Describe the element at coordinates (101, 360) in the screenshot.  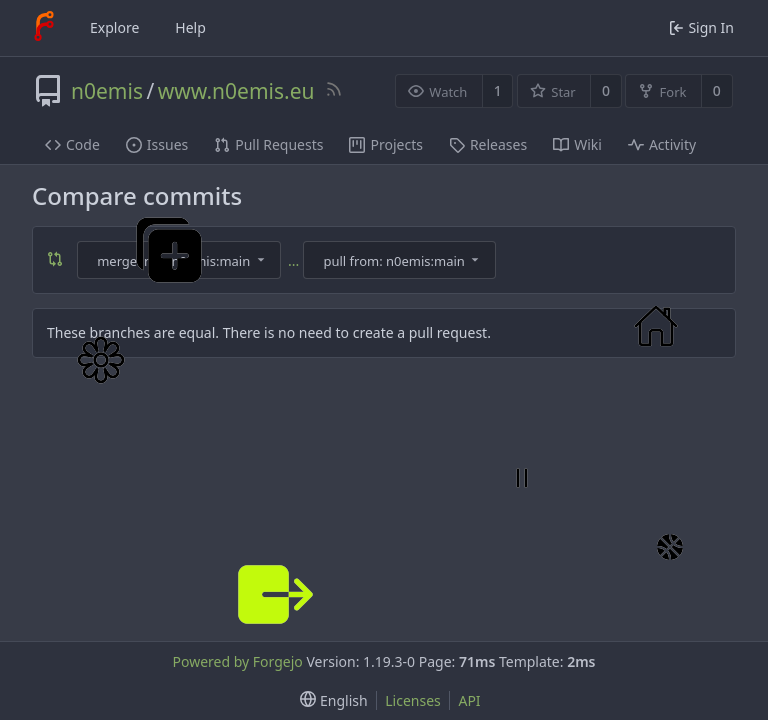
I see `access garden or plant care features` at that location.